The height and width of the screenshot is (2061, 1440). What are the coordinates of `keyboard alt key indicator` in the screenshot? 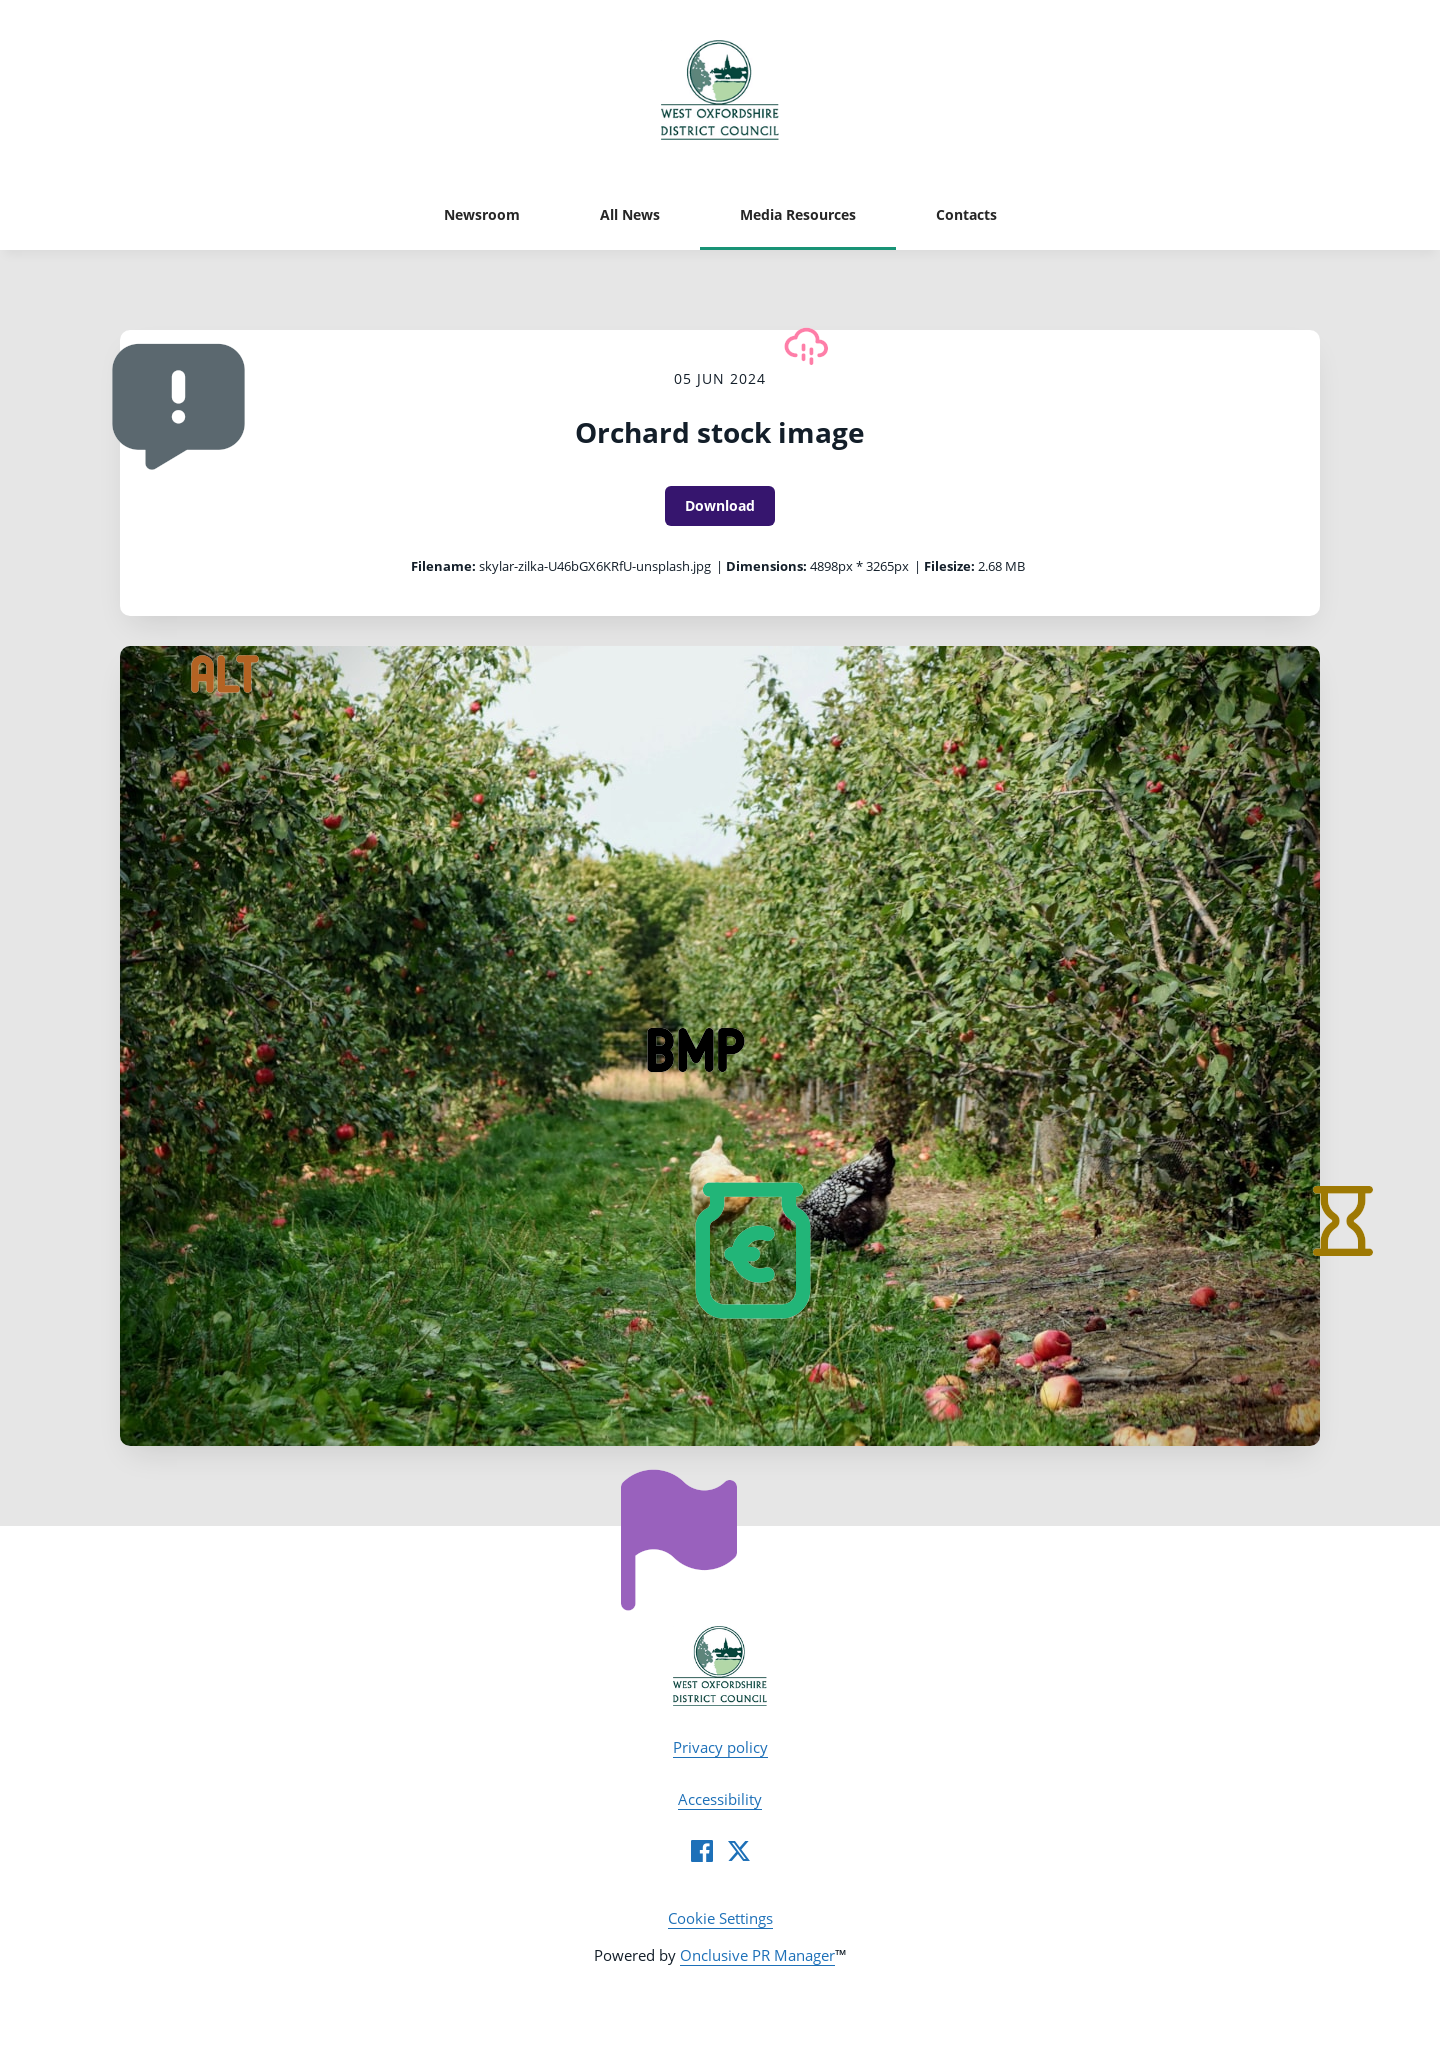 It's located at (225, 674).